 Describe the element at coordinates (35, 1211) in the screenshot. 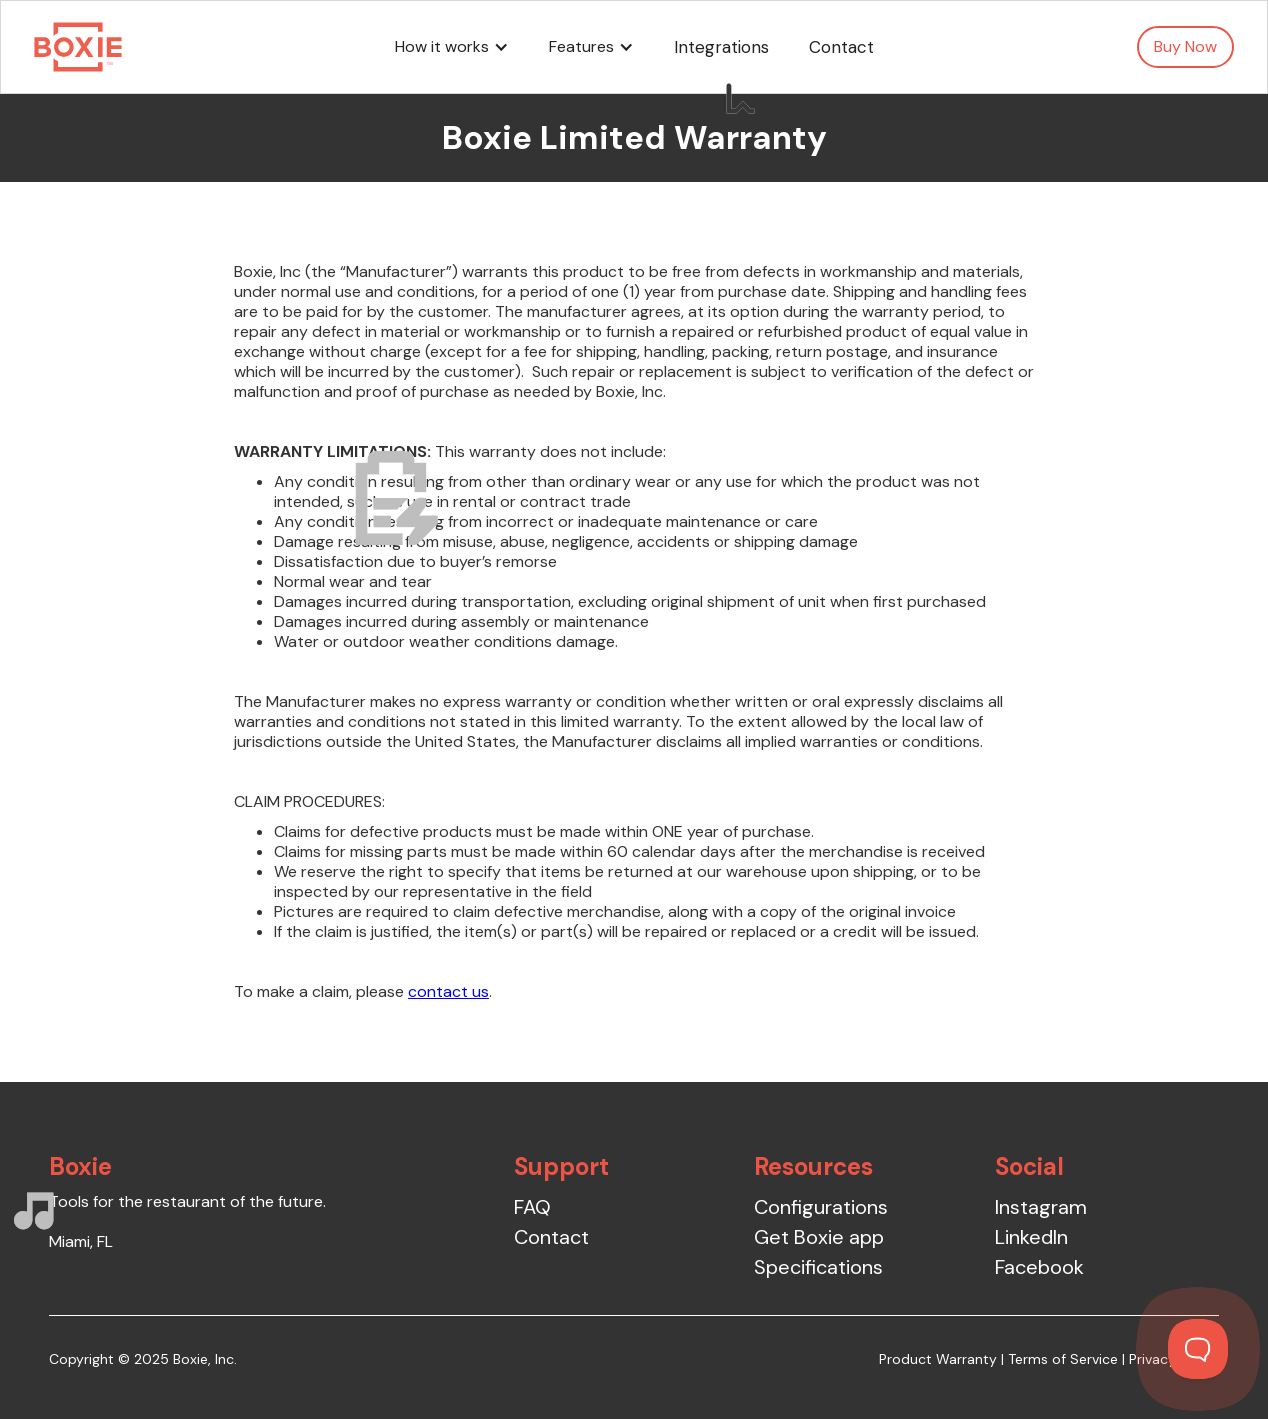

I see `audio file type indicator` at that location.